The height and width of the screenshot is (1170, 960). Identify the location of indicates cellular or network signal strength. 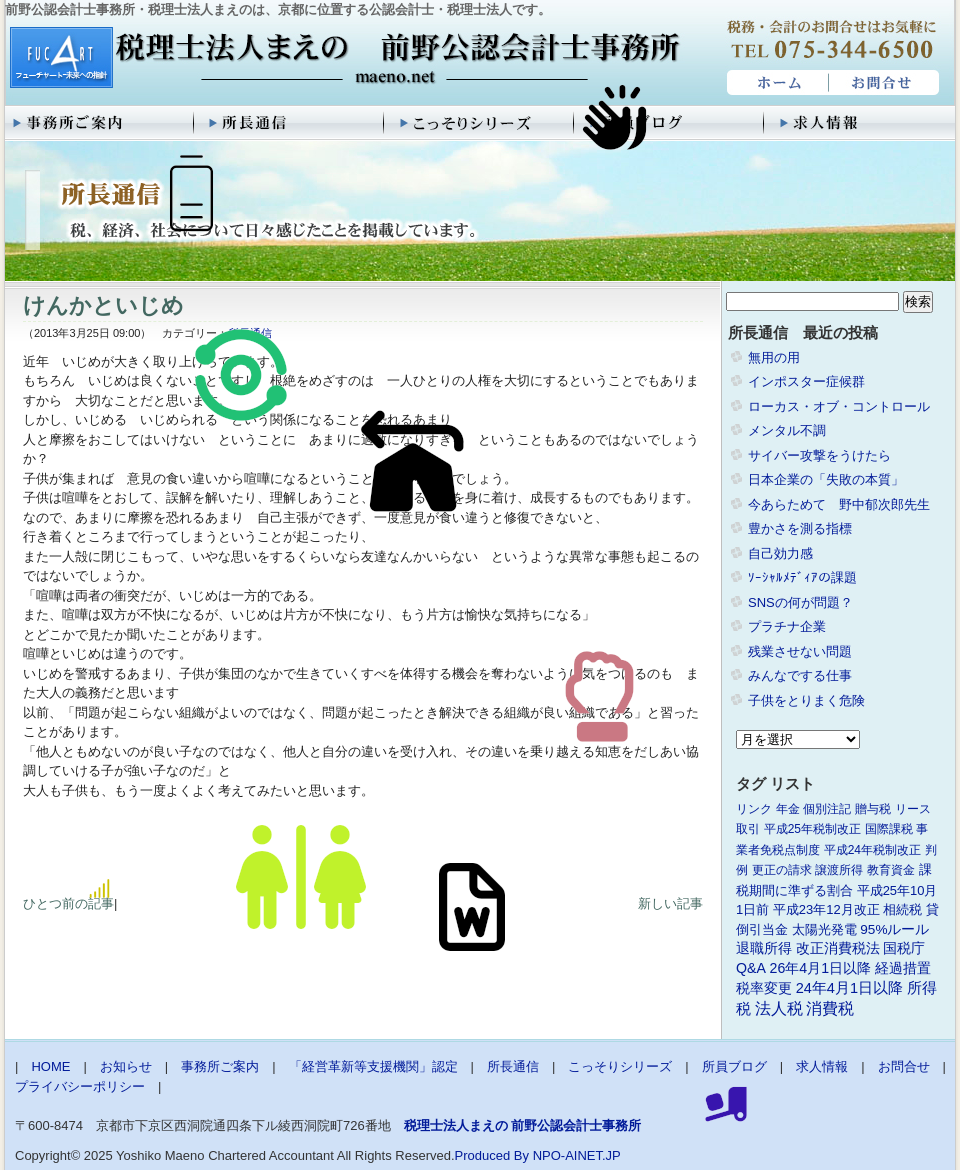
(99, 888).